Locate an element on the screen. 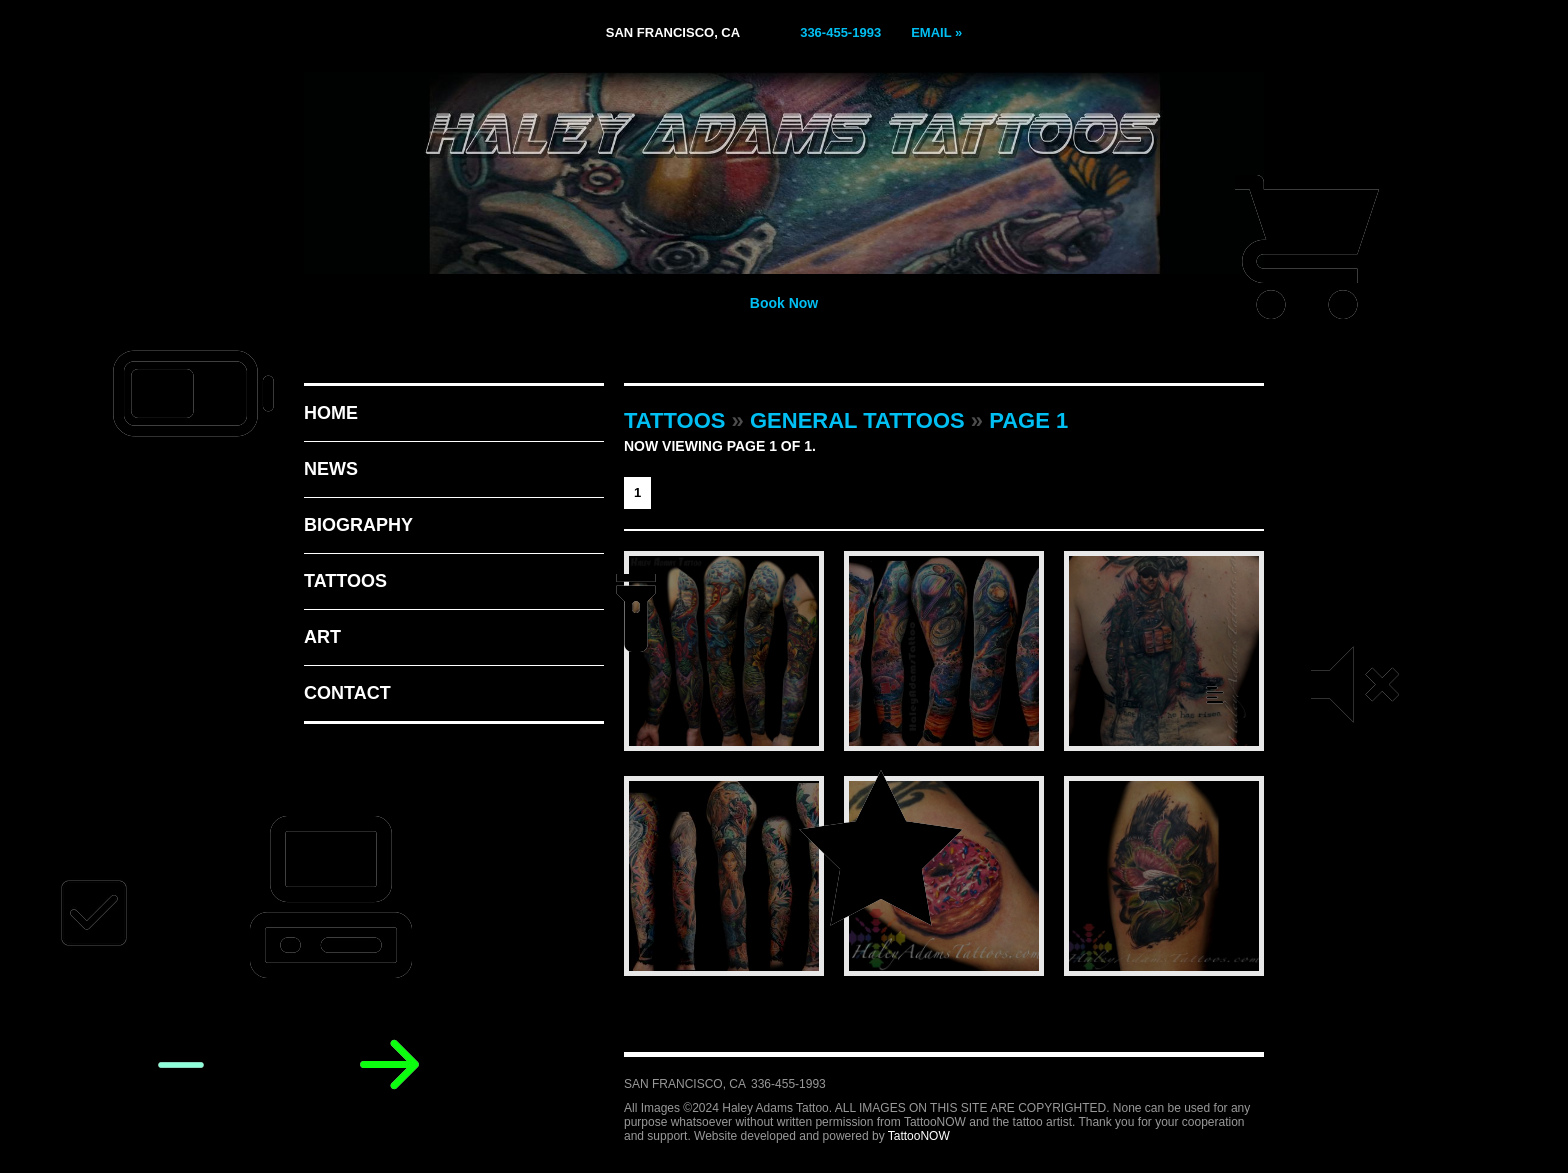  add item to favorites is located at coordinates (881, 856).